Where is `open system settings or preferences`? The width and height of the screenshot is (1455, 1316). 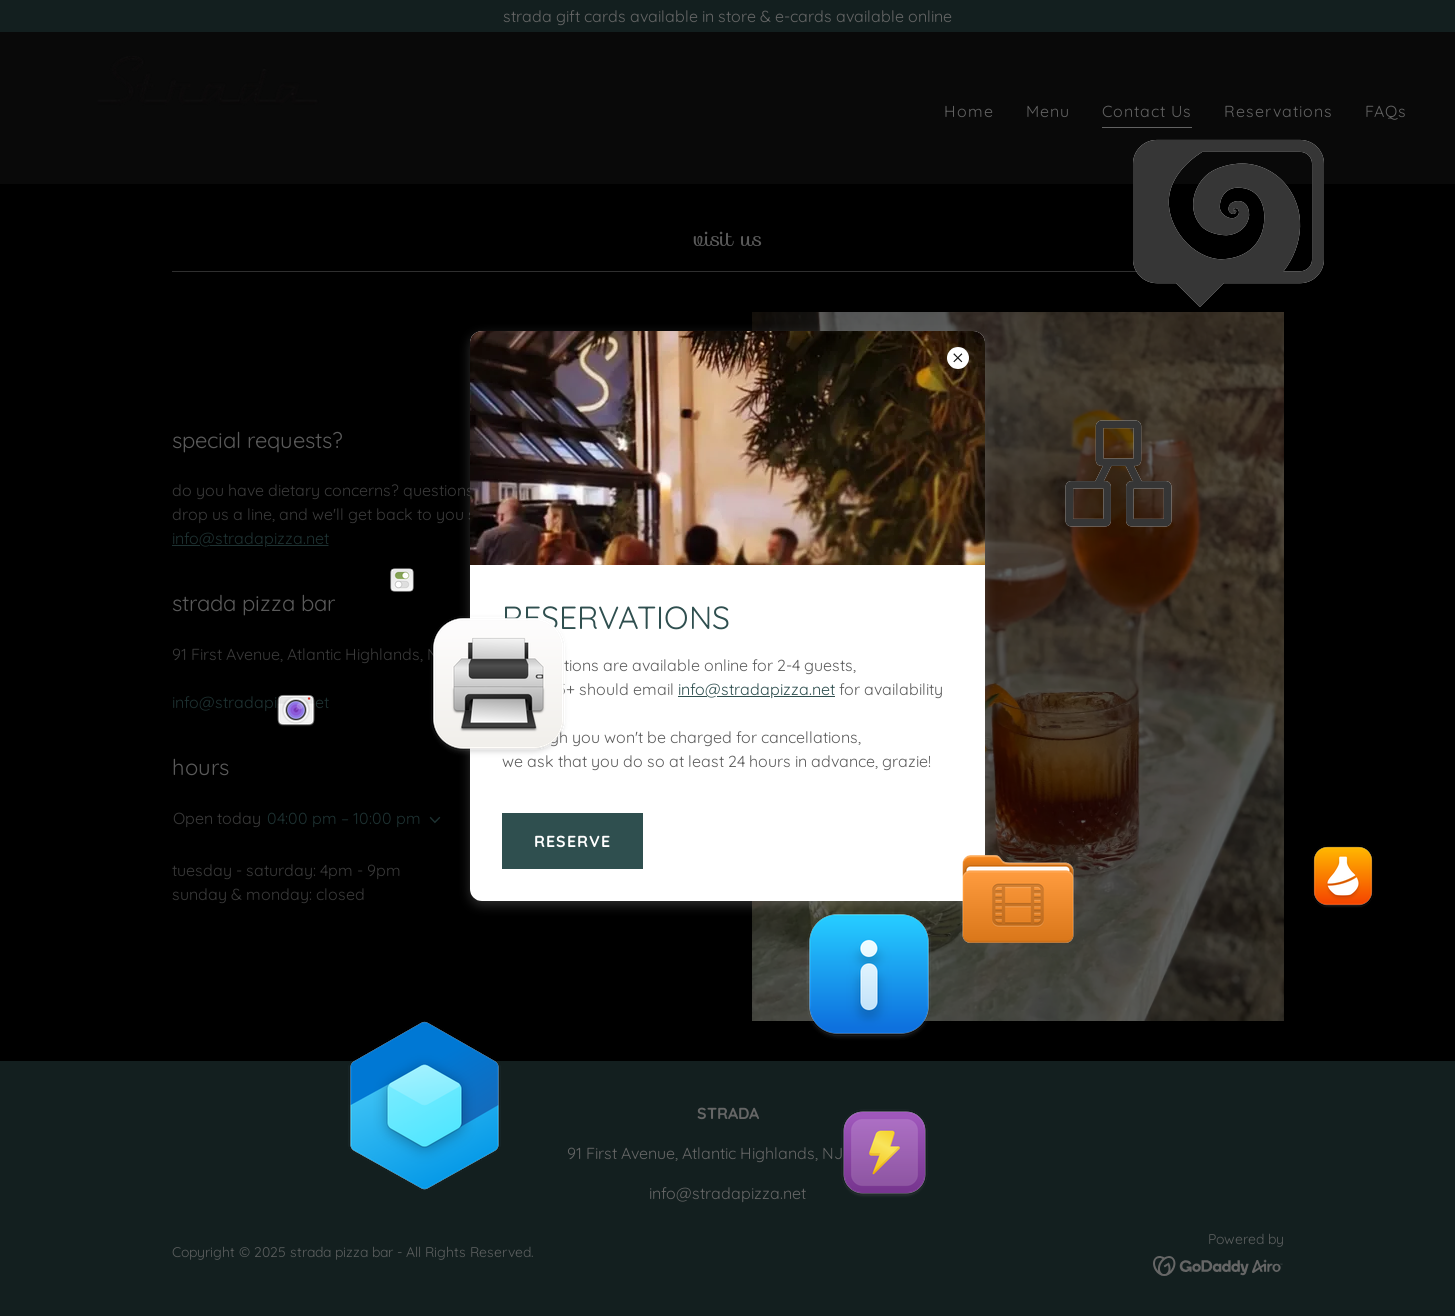
open system settings or preferences is located at coordinates (402, 580).